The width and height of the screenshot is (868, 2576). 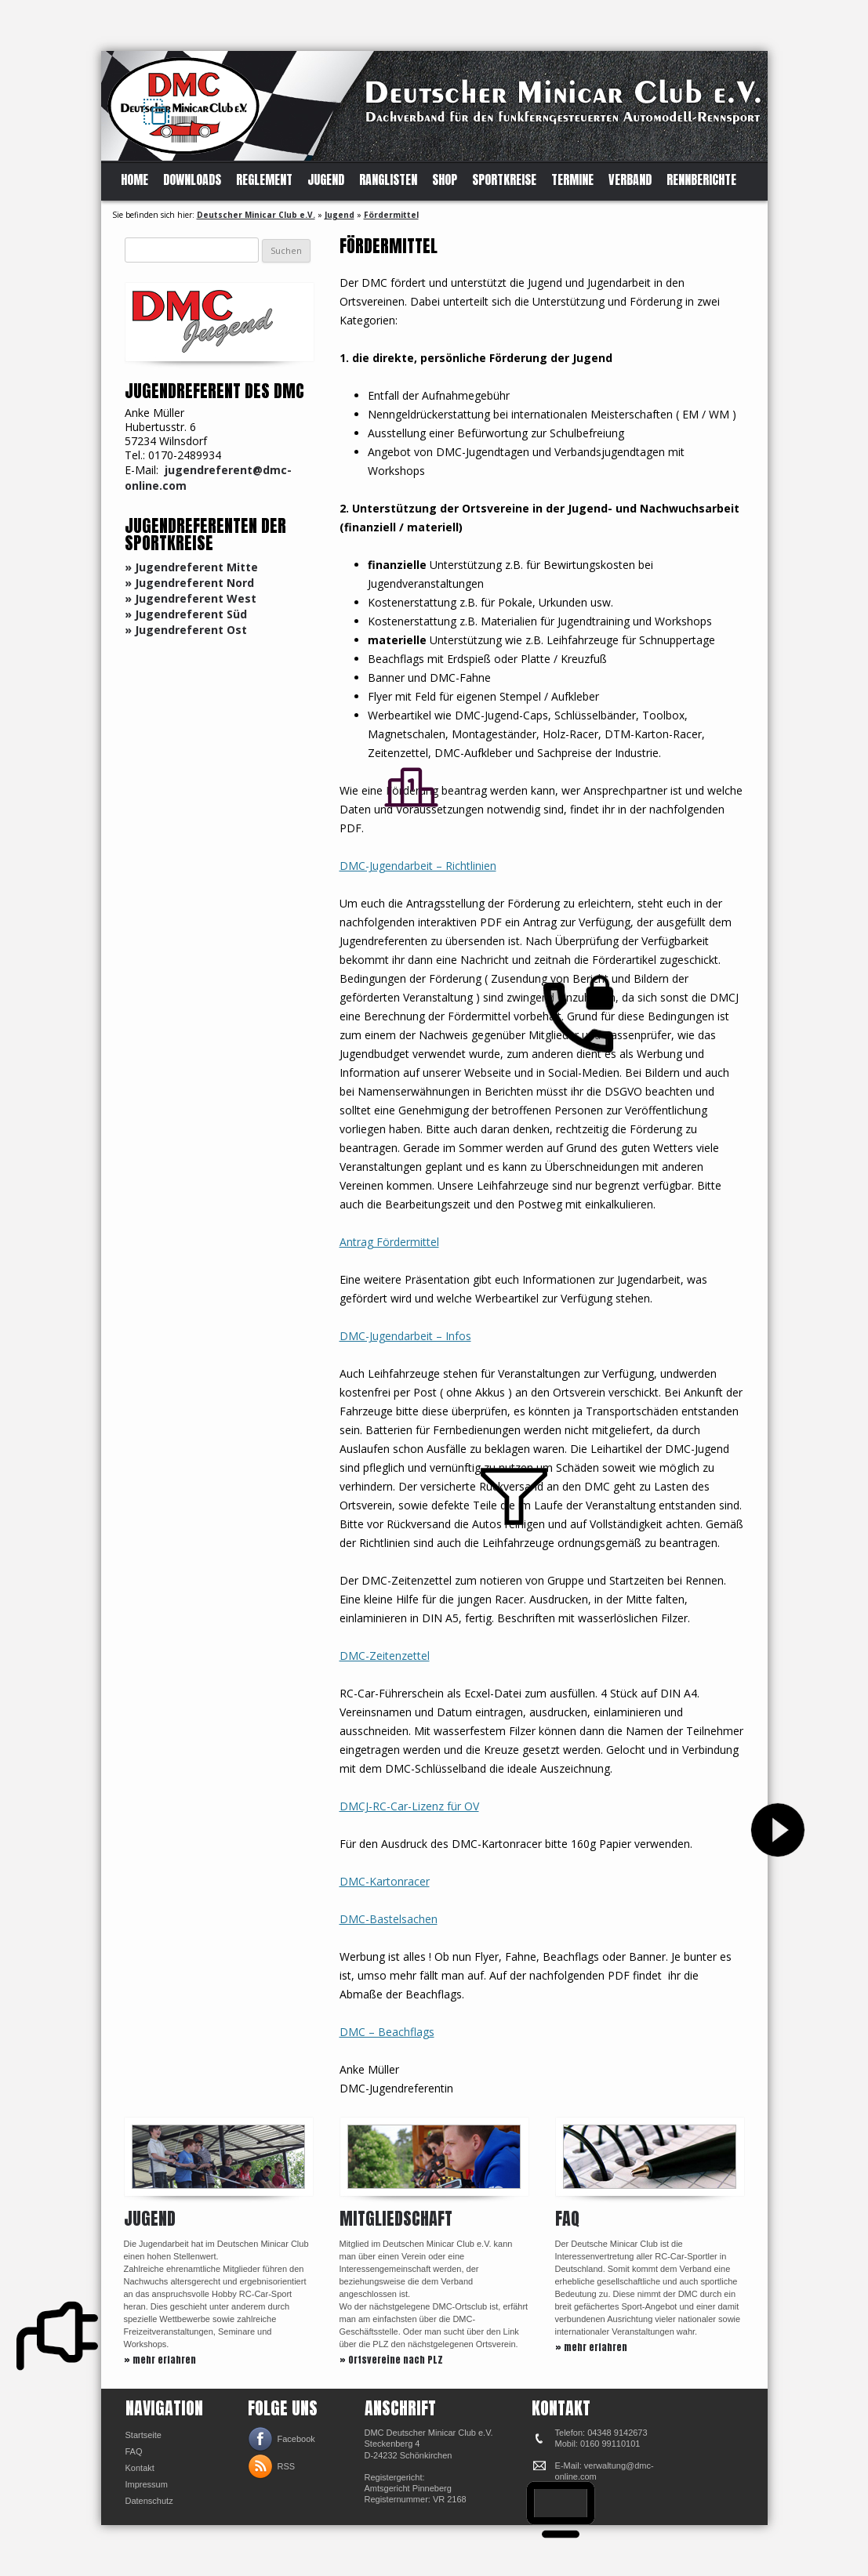 What do you see at coordinates (57, 2335) in the screenshot?
I see `connect to a power source or external device` at bounding box center [57, 2335].